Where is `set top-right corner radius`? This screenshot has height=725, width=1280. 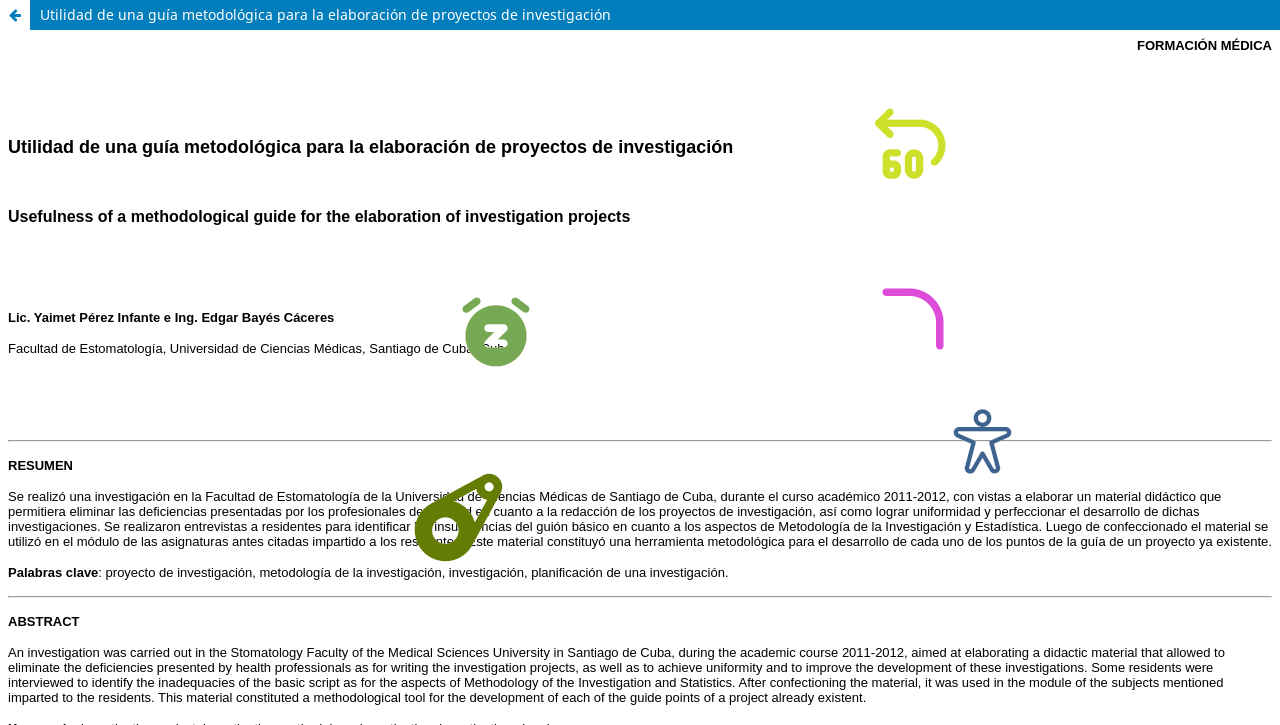
set top-right corner radius is located at coordinates (913, 319).